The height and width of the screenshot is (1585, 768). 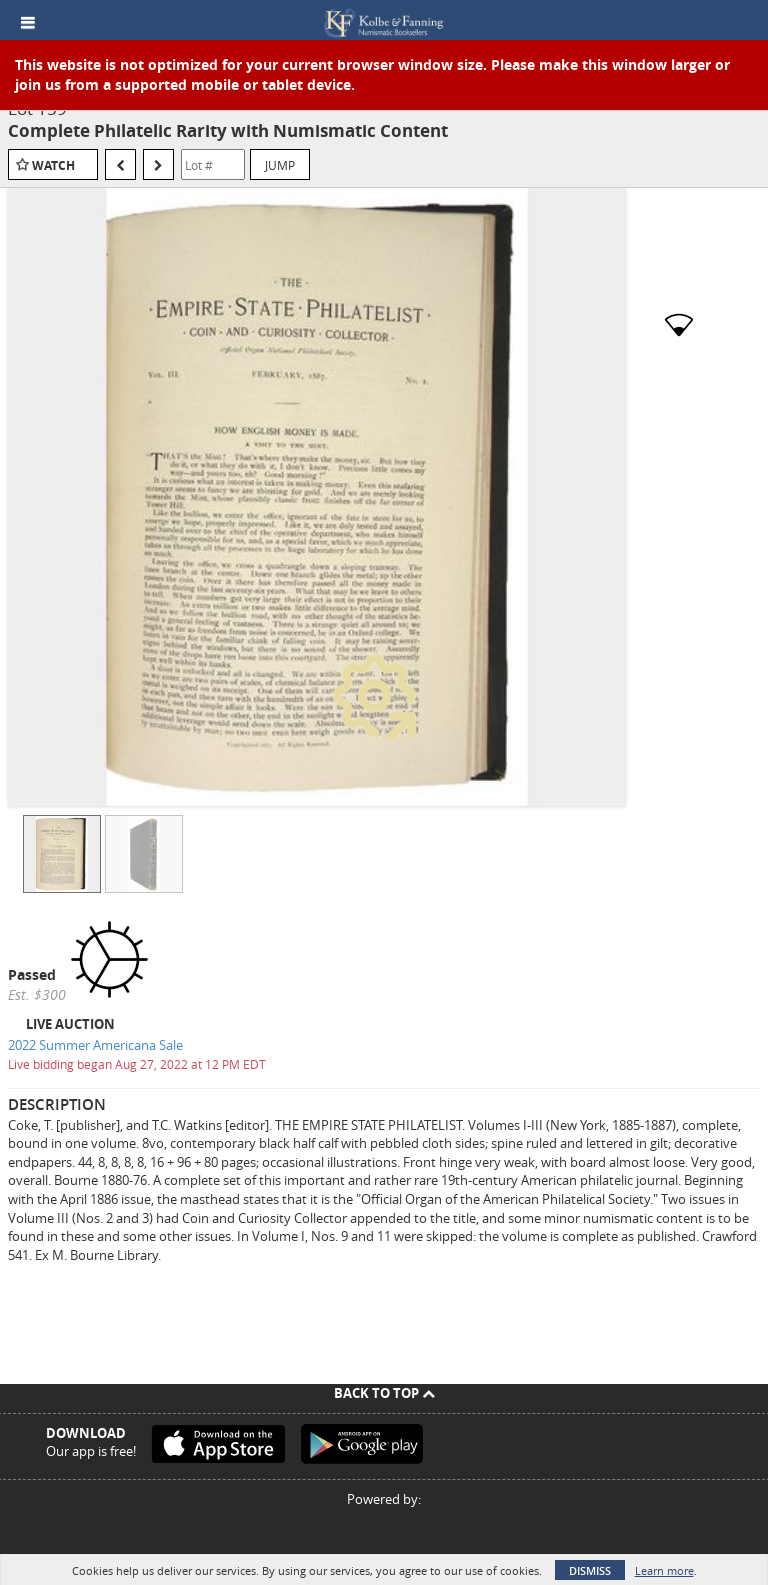 I want to click on access settings or preferences, so click(x=109, y=959).